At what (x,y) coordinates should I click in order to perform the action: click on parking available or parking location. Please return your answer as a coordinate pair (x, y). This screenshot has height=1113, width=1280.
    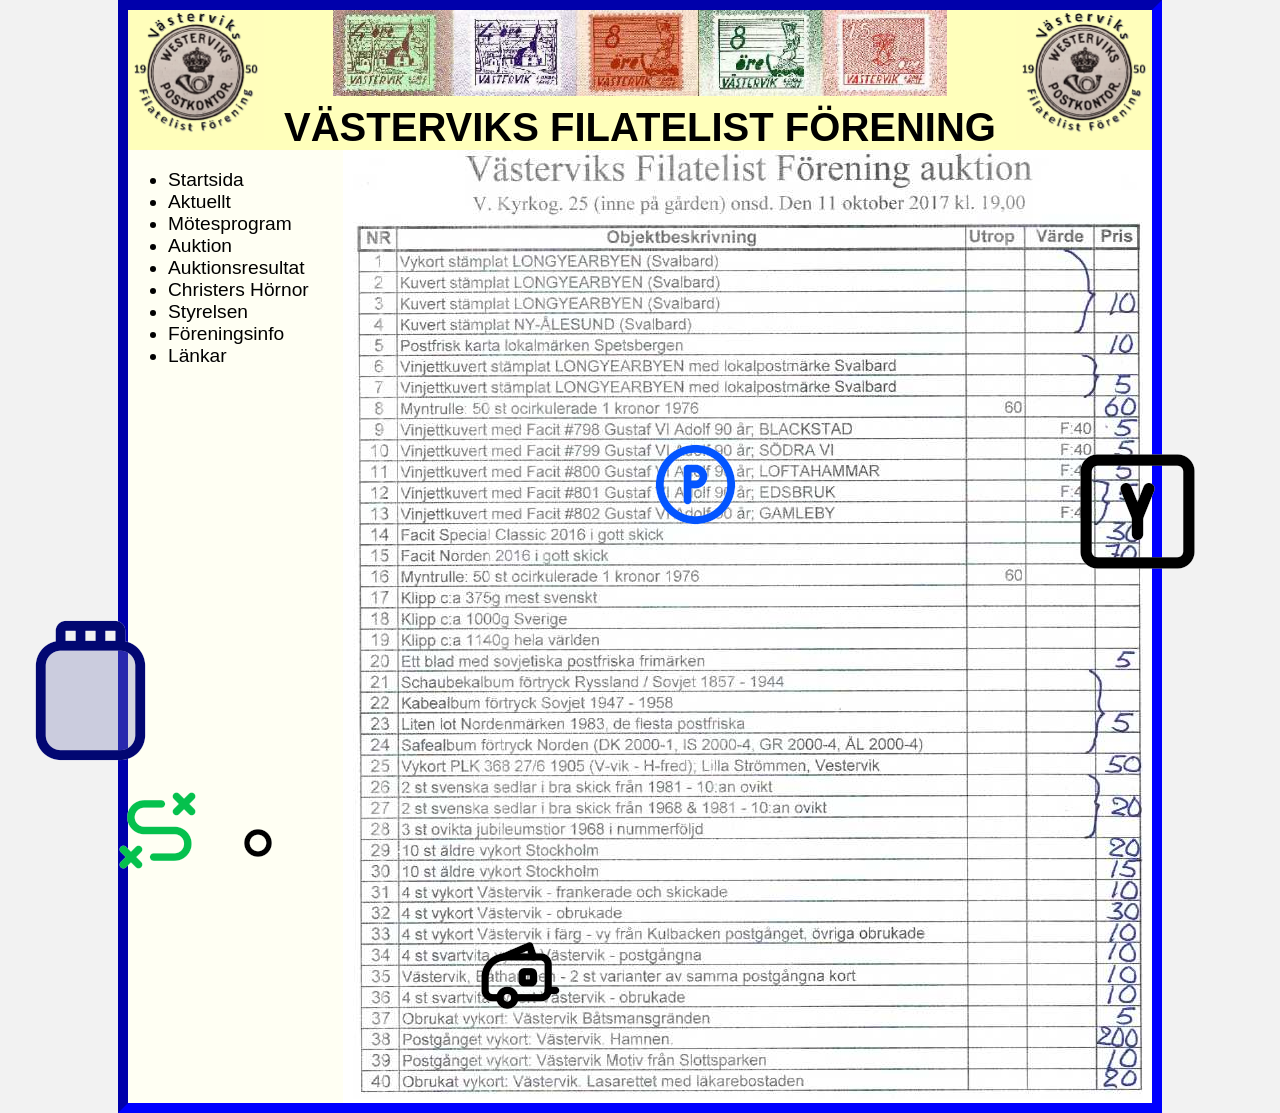
    Looking at the image, I should click on (695, 484).